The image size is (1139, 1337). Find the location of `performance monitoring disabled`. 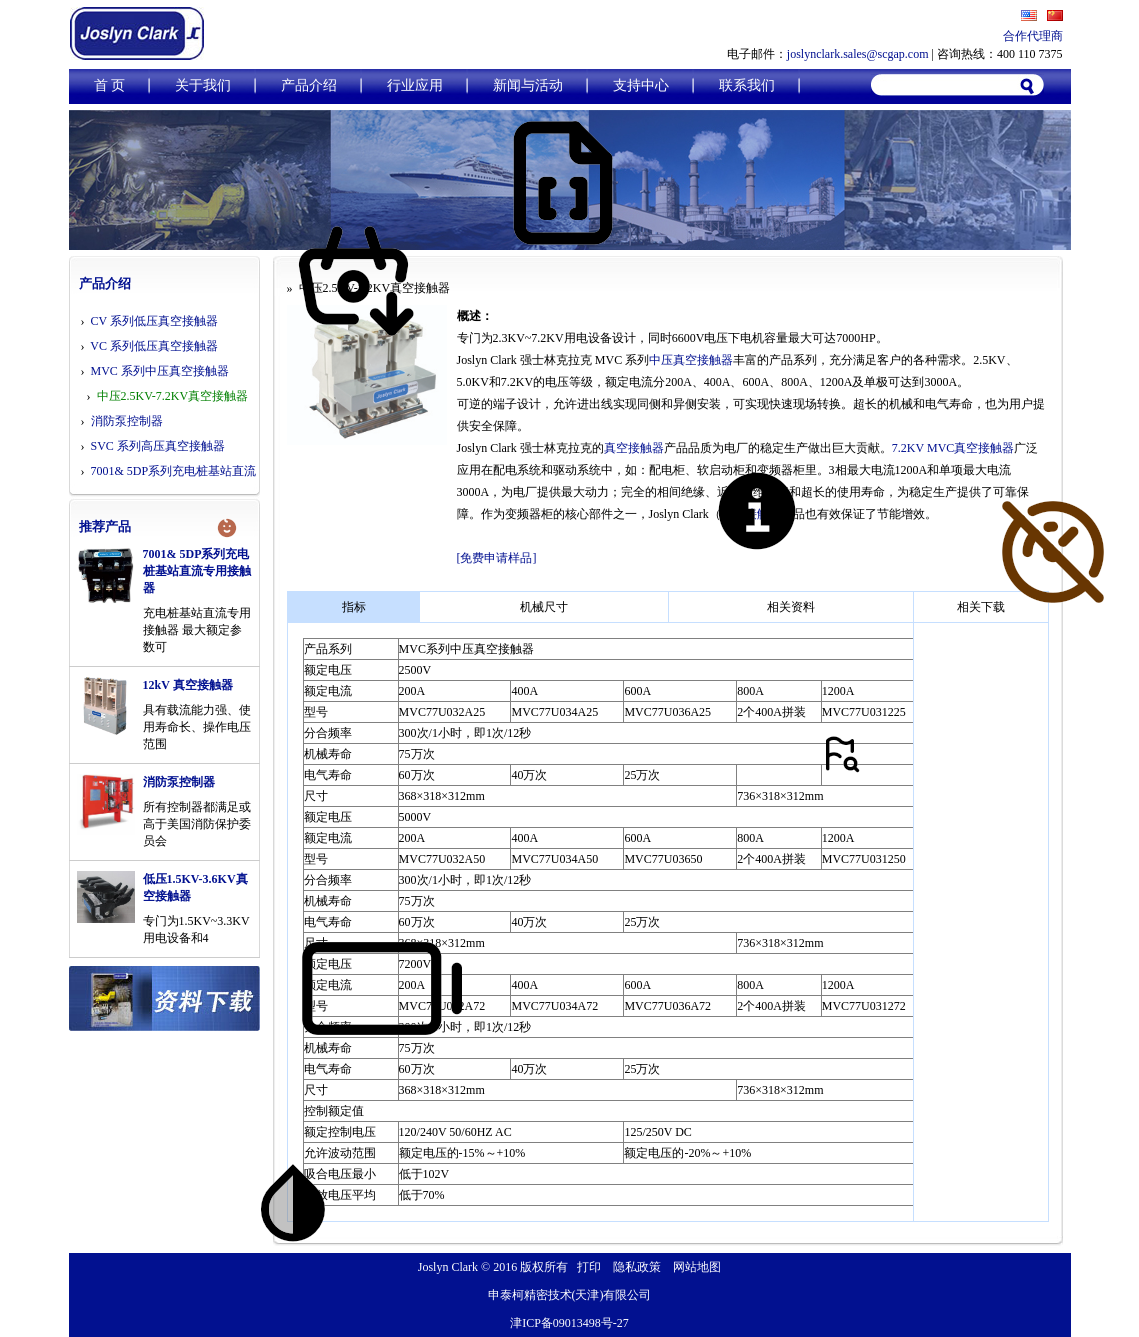

performance monitoring disabled is located at coordinates (1053, 552).